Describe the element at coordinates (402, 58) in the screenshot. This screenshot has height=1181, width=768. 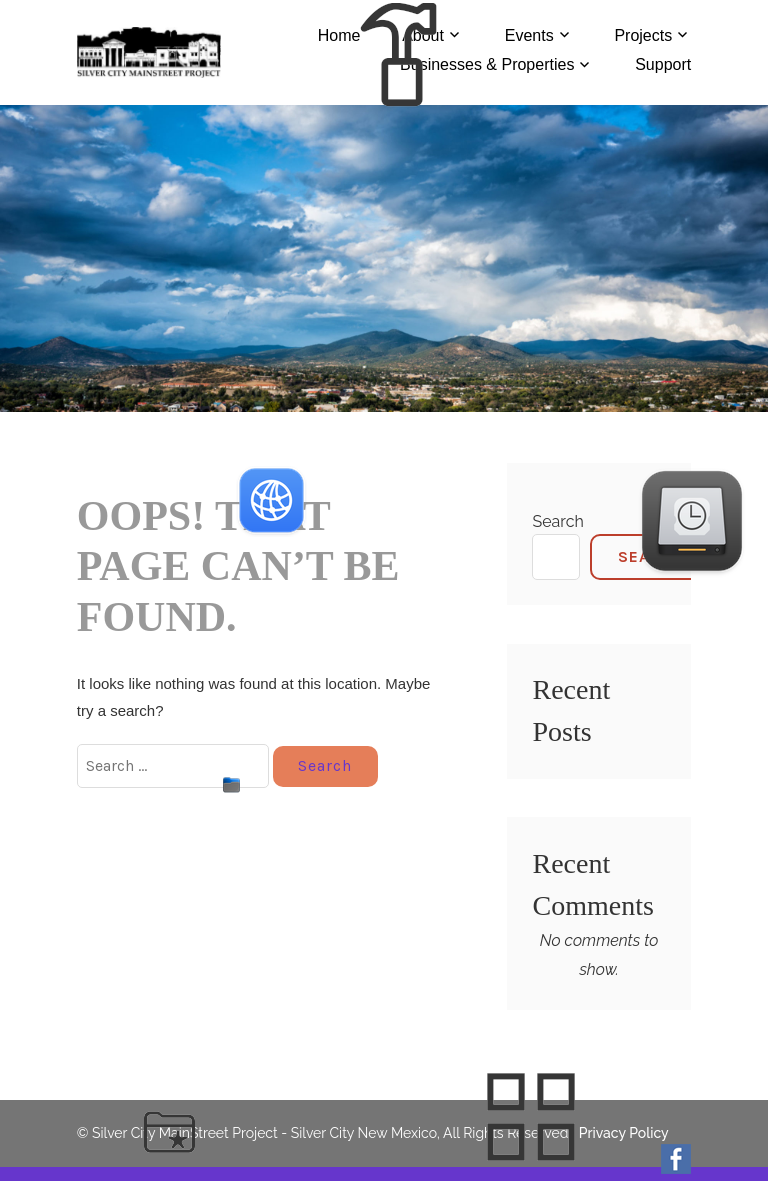
I see `access developer tools` at that location.